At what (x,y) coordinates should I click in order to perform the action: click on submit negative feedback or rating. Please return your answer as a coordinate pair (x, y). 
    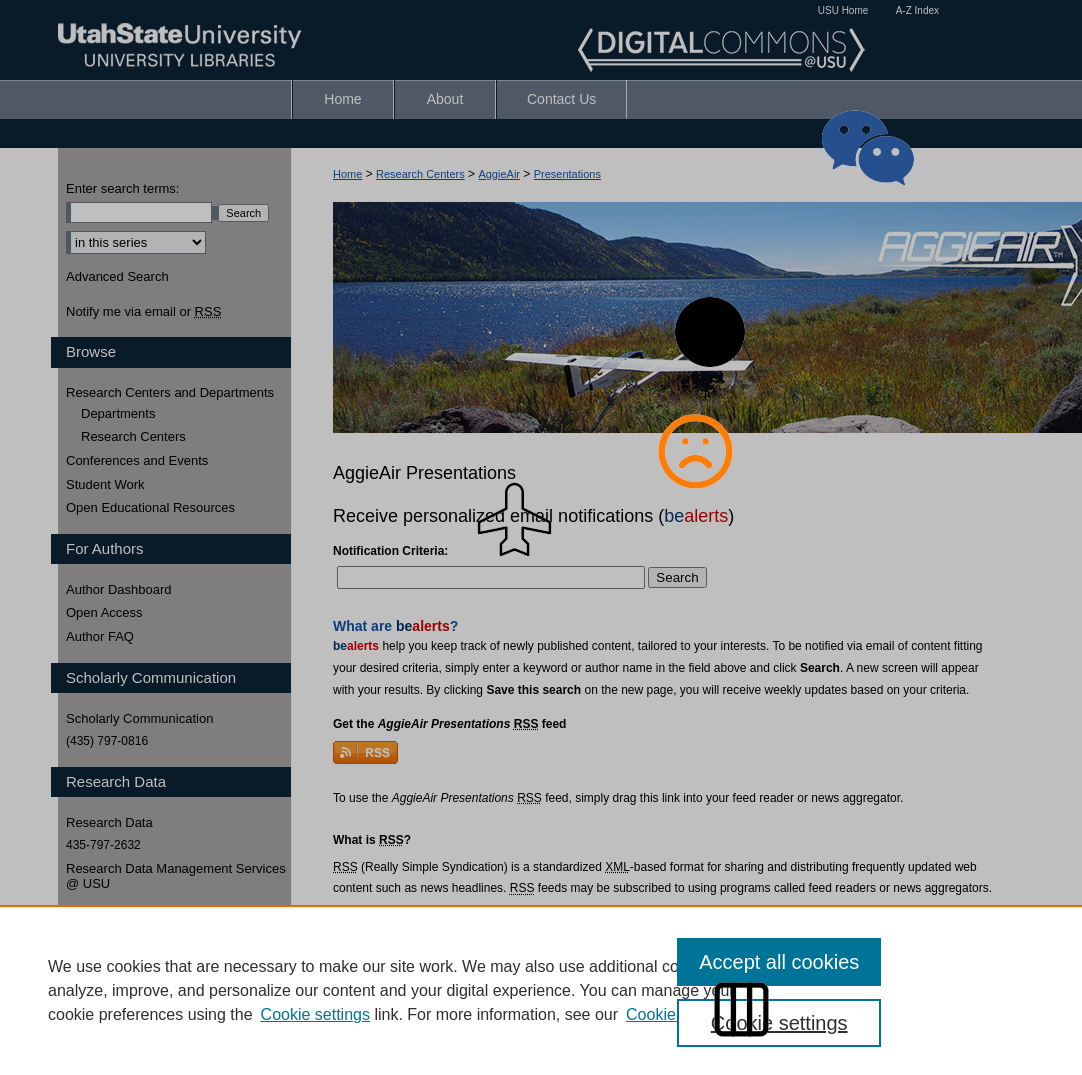
    Looking at the image, I should click on (695, 451).